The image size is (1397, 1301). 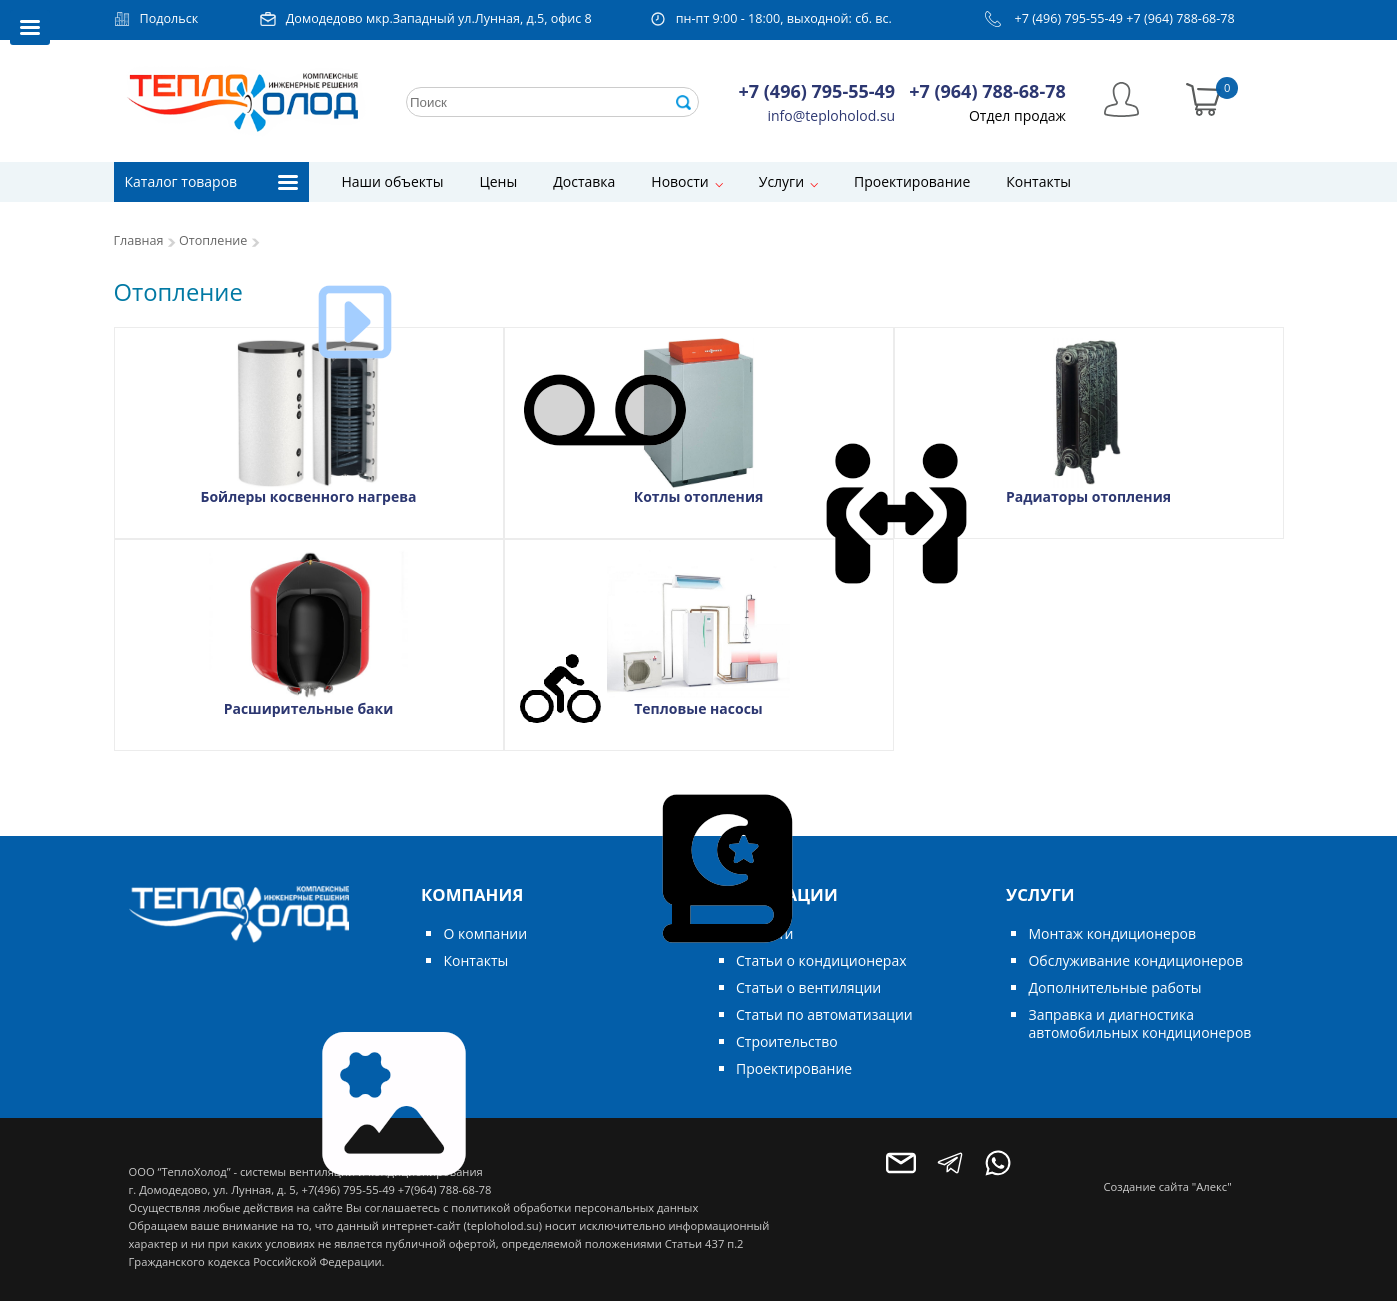 What do you see at coordinates (355, 322) in the screenshot?
I see `play media or start video` at bounding box center [355, 322].